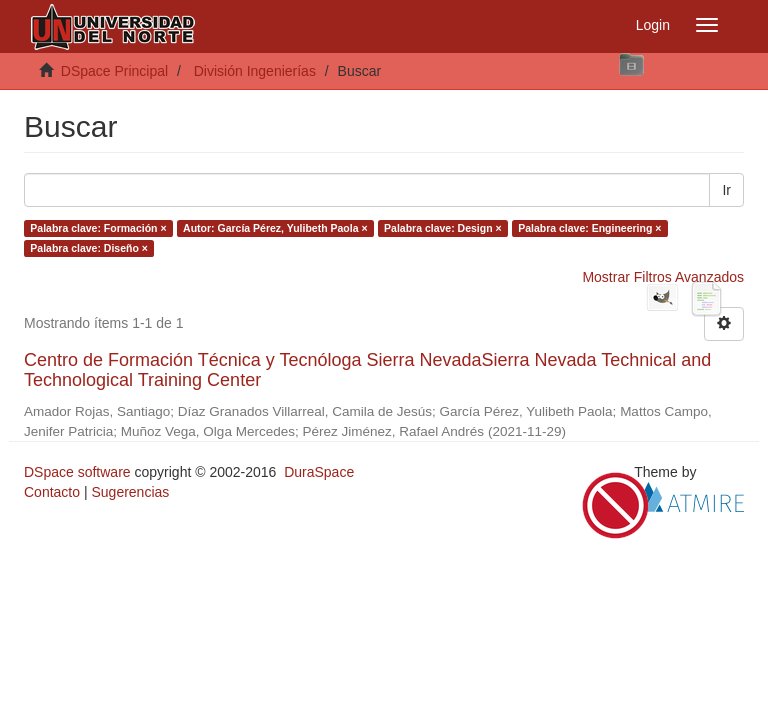  What do you see at coordinates (615, 505) in the screenshot?
I see `remove a group or team` at bounding box center [615, 505].